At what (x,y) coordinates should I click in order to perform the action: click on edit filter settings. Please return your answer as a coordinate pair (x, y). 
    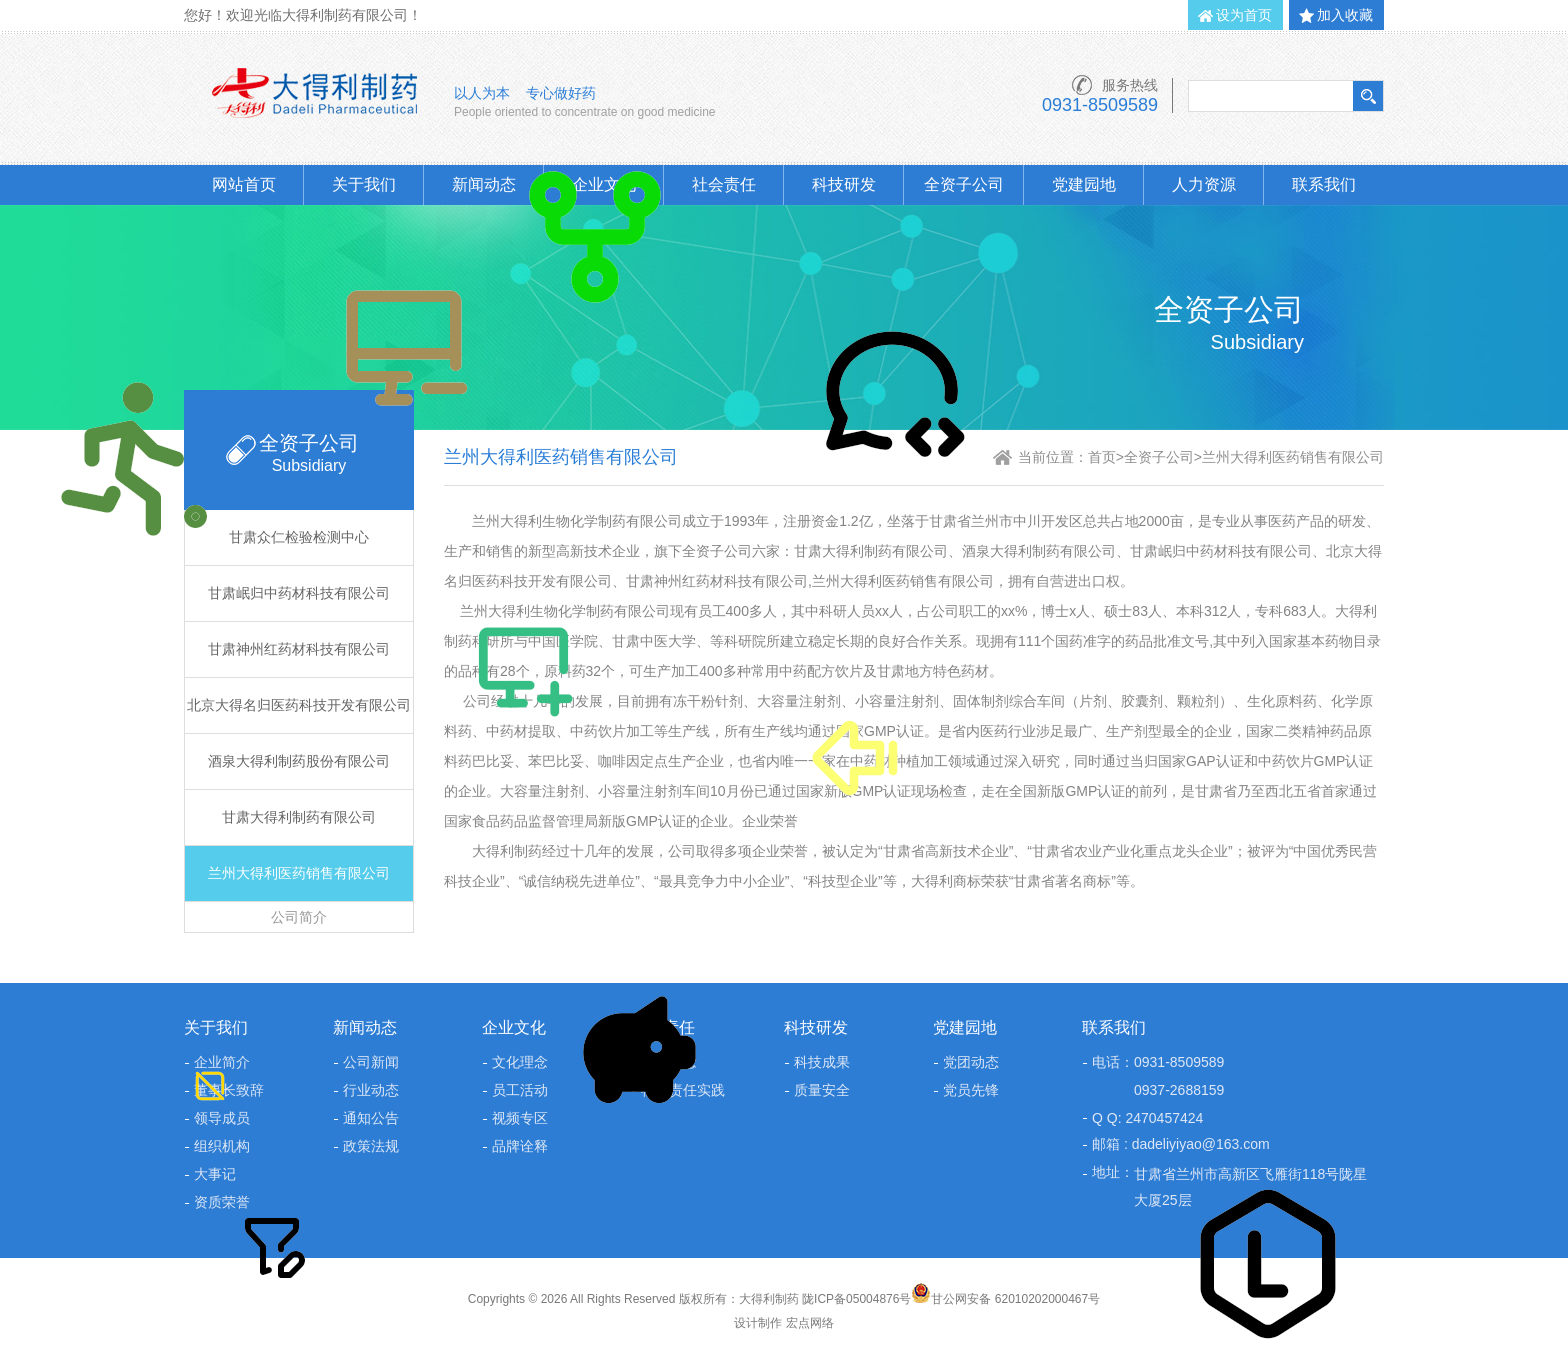
    Looking at the image, I should click on (272, 1245).